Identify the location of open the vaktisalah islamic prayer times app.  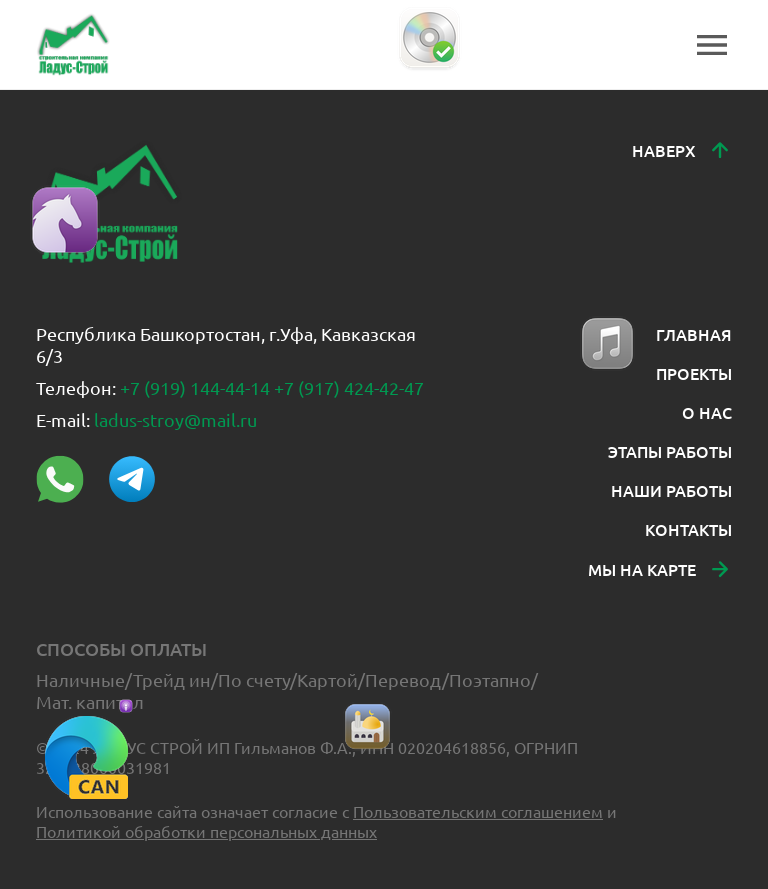
(367, 726).